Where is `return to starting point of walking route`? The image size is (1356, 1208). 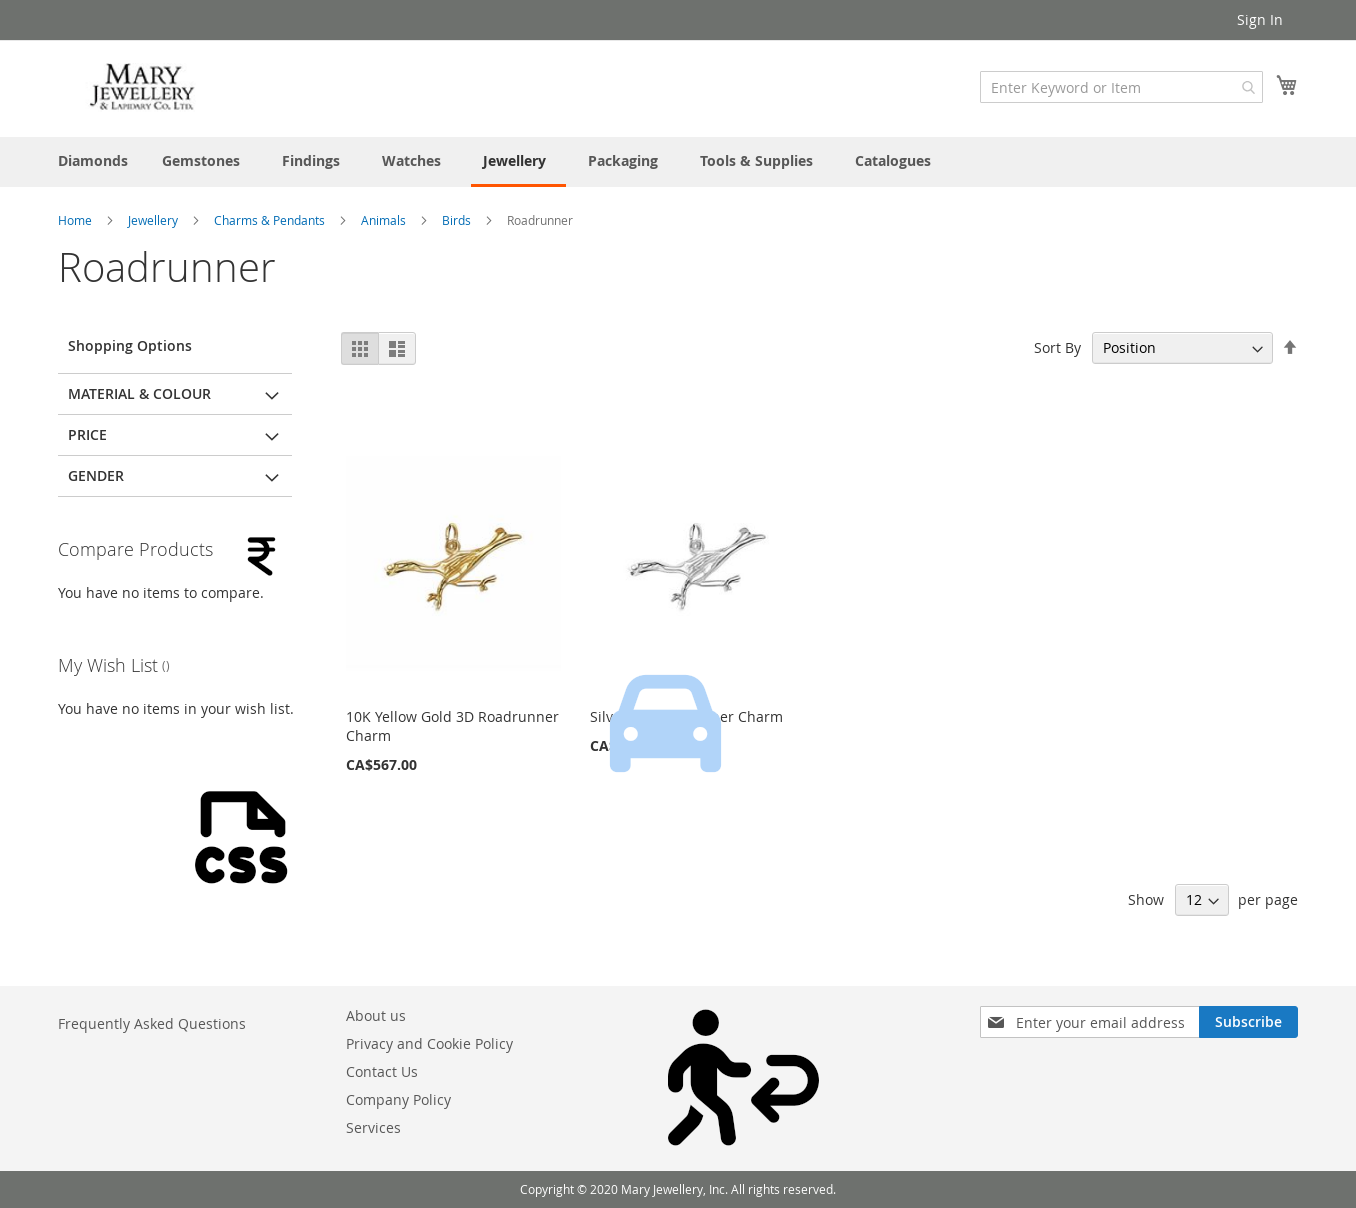
return to starting point of walking route is located at coordinates (743, 1077).